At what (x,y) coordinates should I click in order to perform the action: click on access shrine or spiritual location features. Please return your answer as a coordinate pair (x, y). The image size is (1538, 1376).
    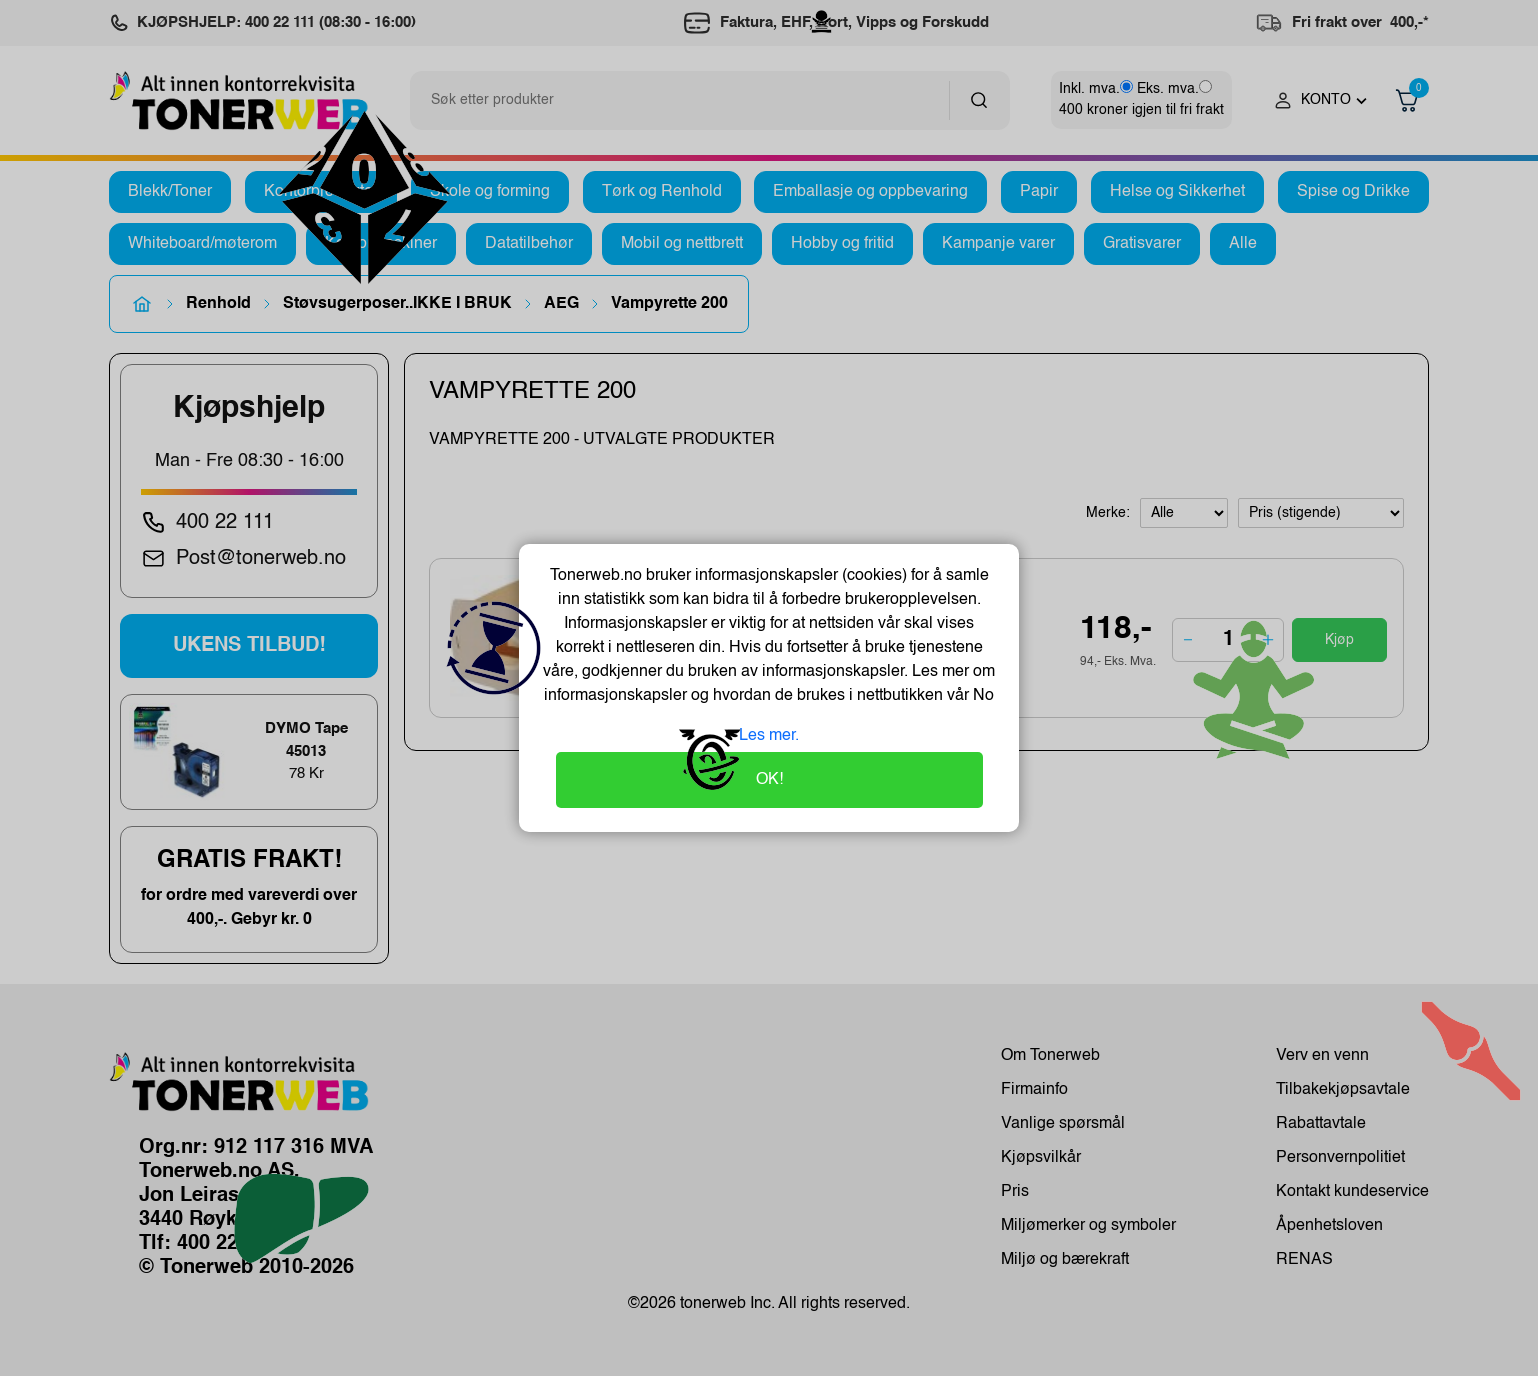
    Looking at the image, I should click on (821, 21).